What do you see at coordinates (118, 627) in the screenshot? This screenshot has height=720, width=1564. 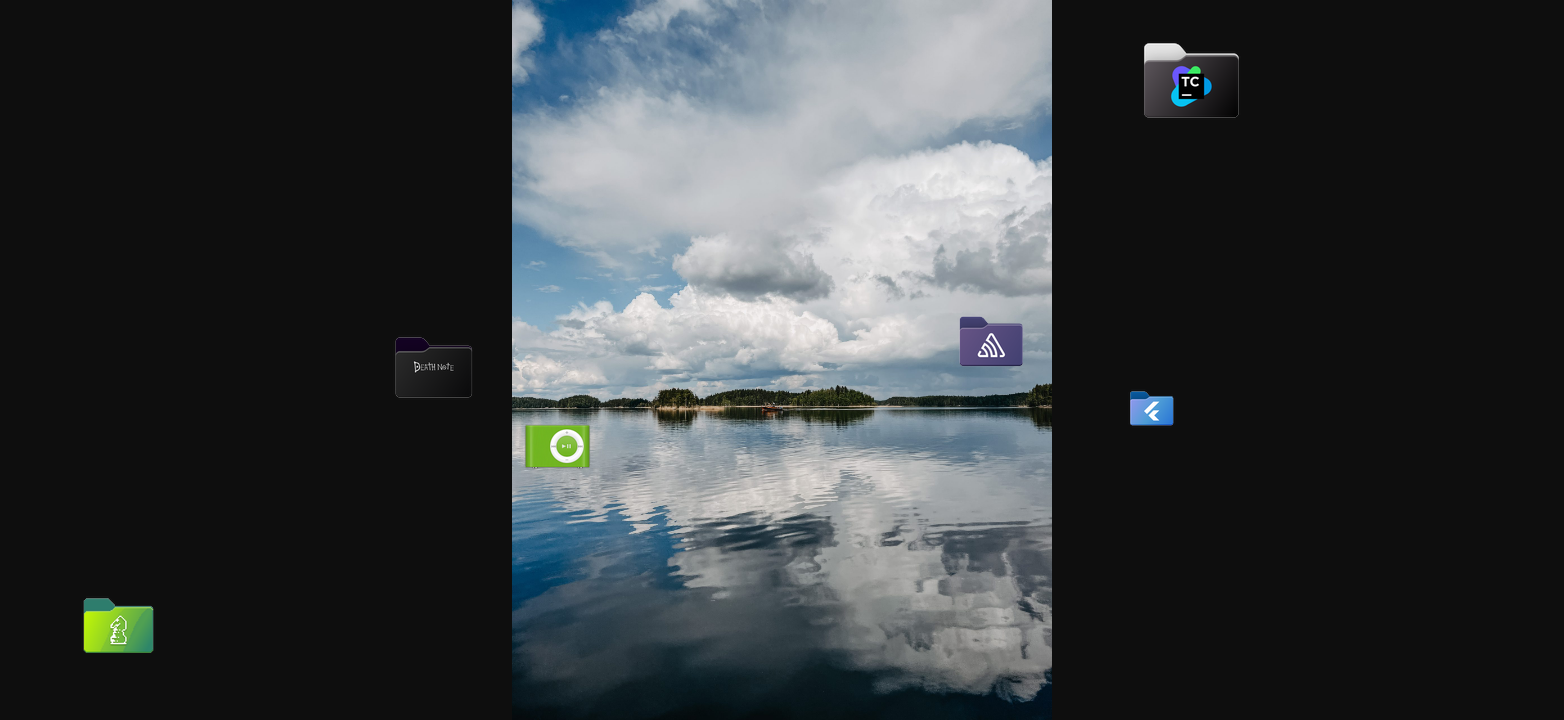 I see `open game jolt chess or strategy games folder` at bounding box center [118, 627].